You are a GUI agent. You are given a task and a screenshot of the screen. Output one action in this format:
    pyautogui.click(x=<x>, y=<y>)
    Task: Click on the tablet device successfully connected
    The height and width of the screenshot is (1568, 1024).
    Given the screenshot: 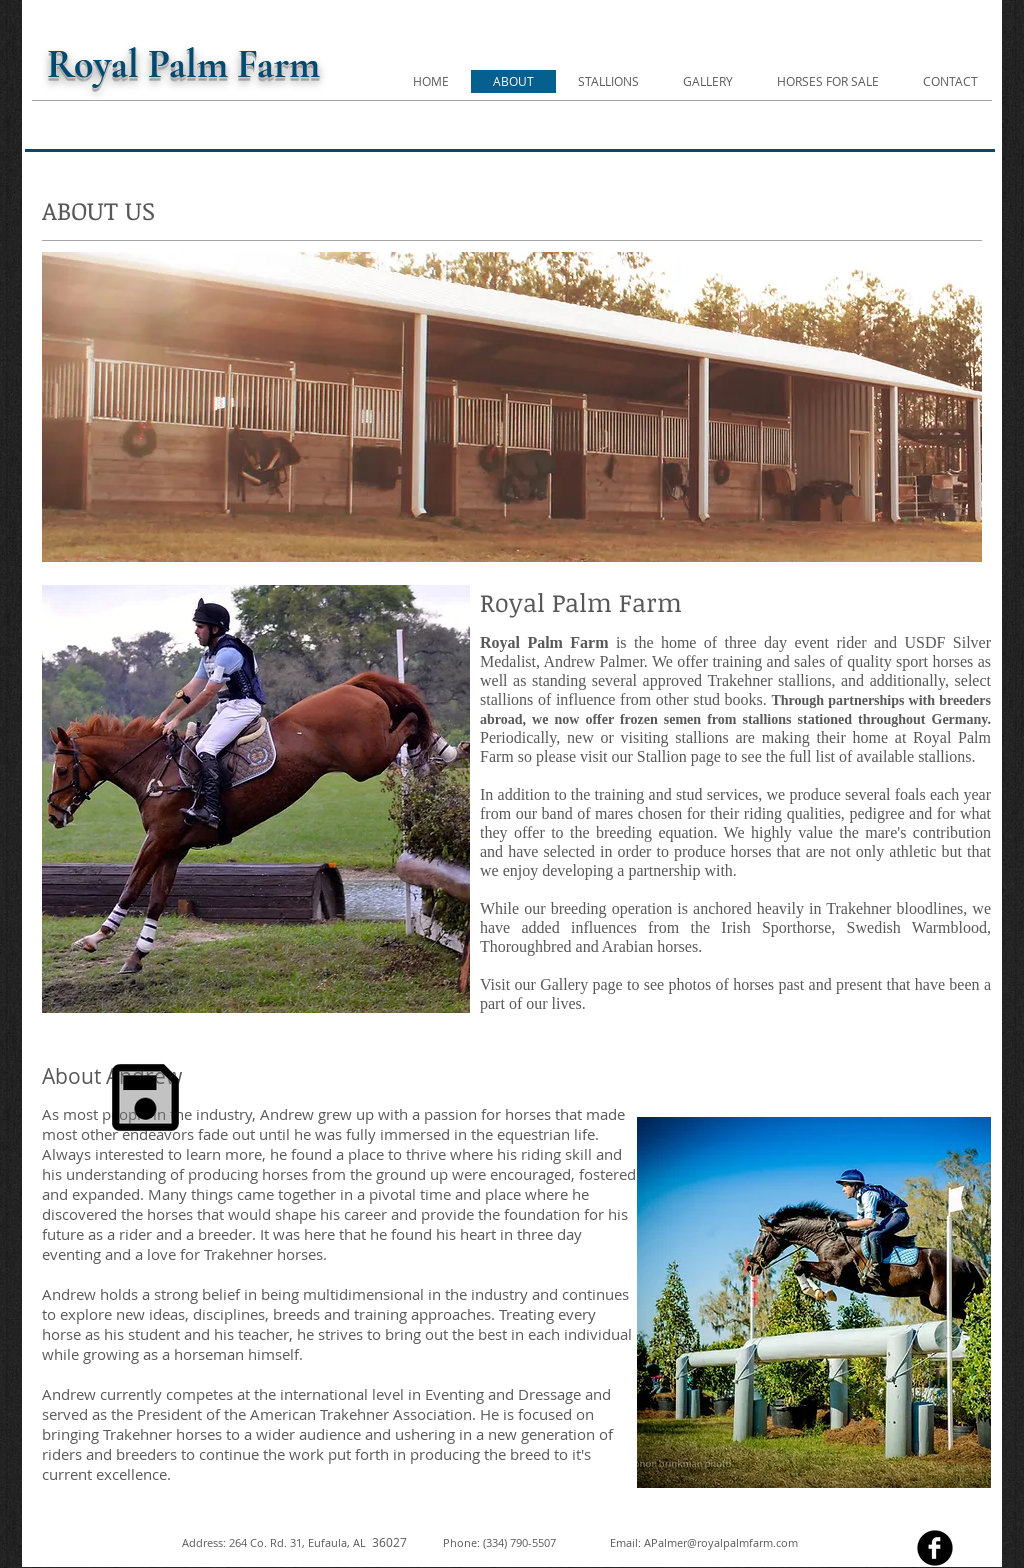 What is the action you would take?
    pyautogui.click(x=745, y=317)
    